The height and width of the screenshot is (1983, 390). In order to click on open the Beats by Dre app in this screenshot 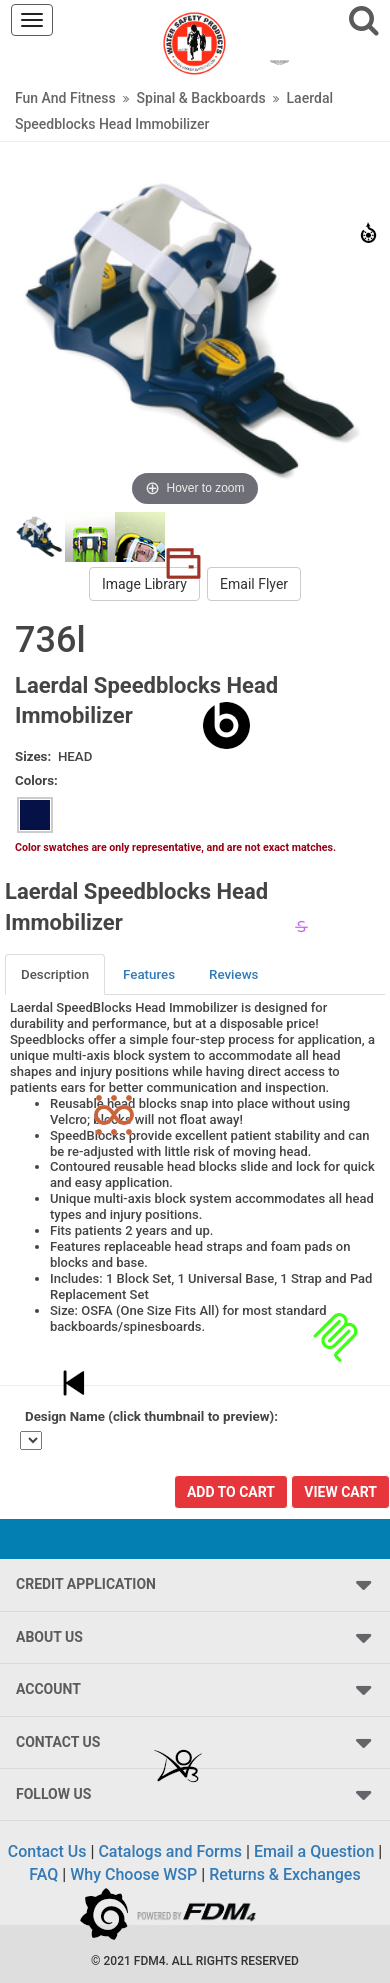, I will do `click(226, 725)`.